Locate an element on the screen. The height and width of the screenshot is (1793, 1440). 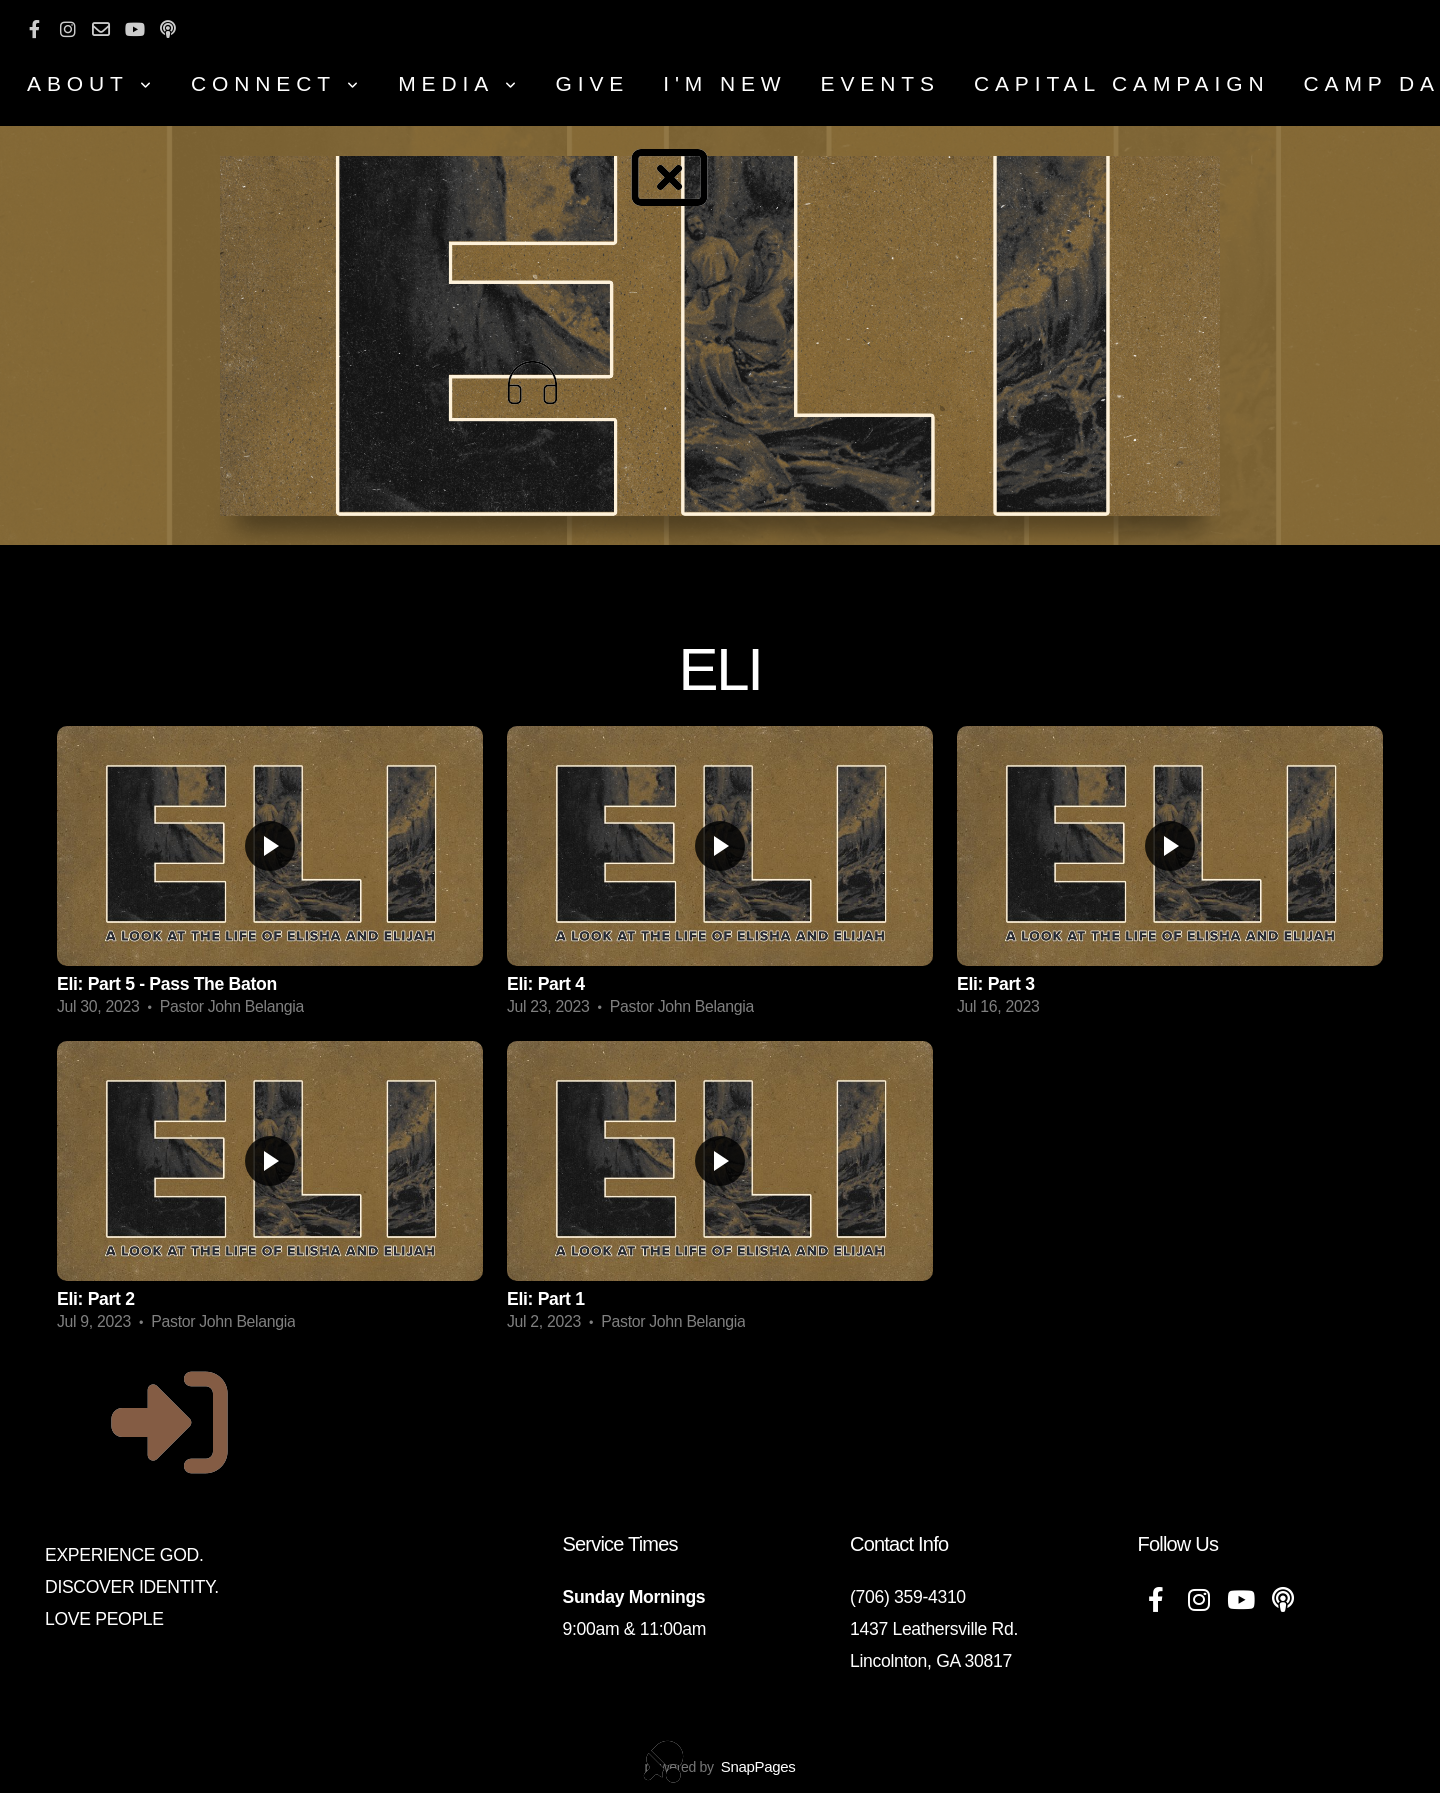
listen to audio or music is located at coordinates (532, 385).